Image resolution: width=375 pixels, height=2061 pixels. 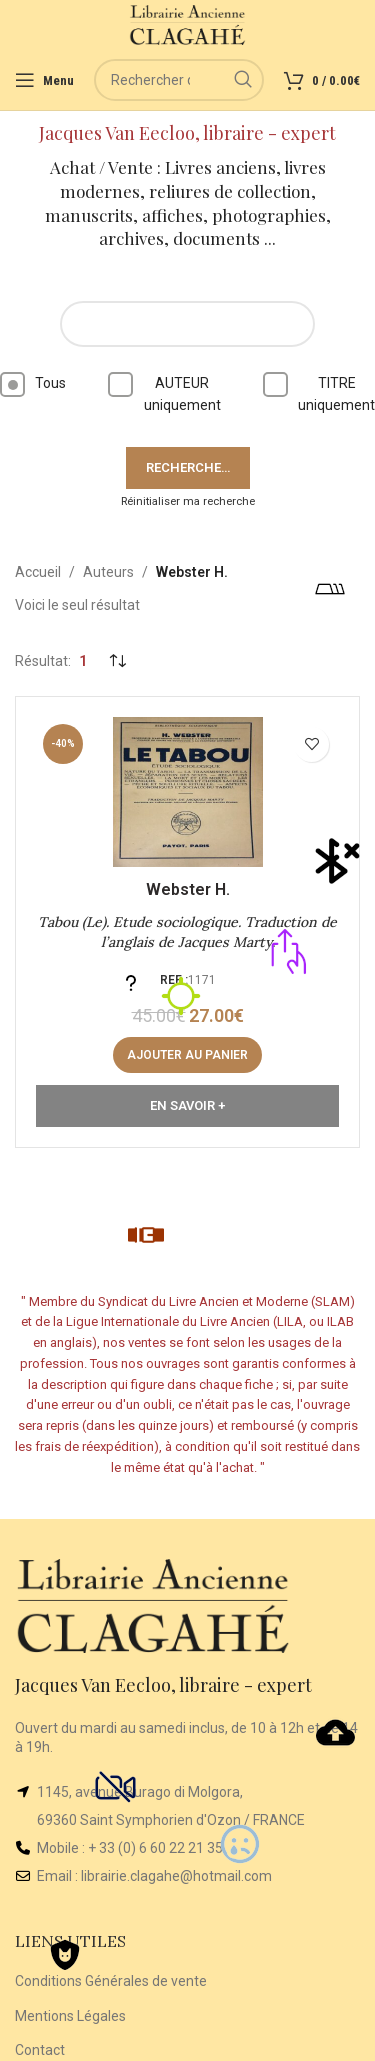 What do you see at coordinates (330, 589) in the screenshot?
I see `switch between open tabs` at bounding box center [330, 589].